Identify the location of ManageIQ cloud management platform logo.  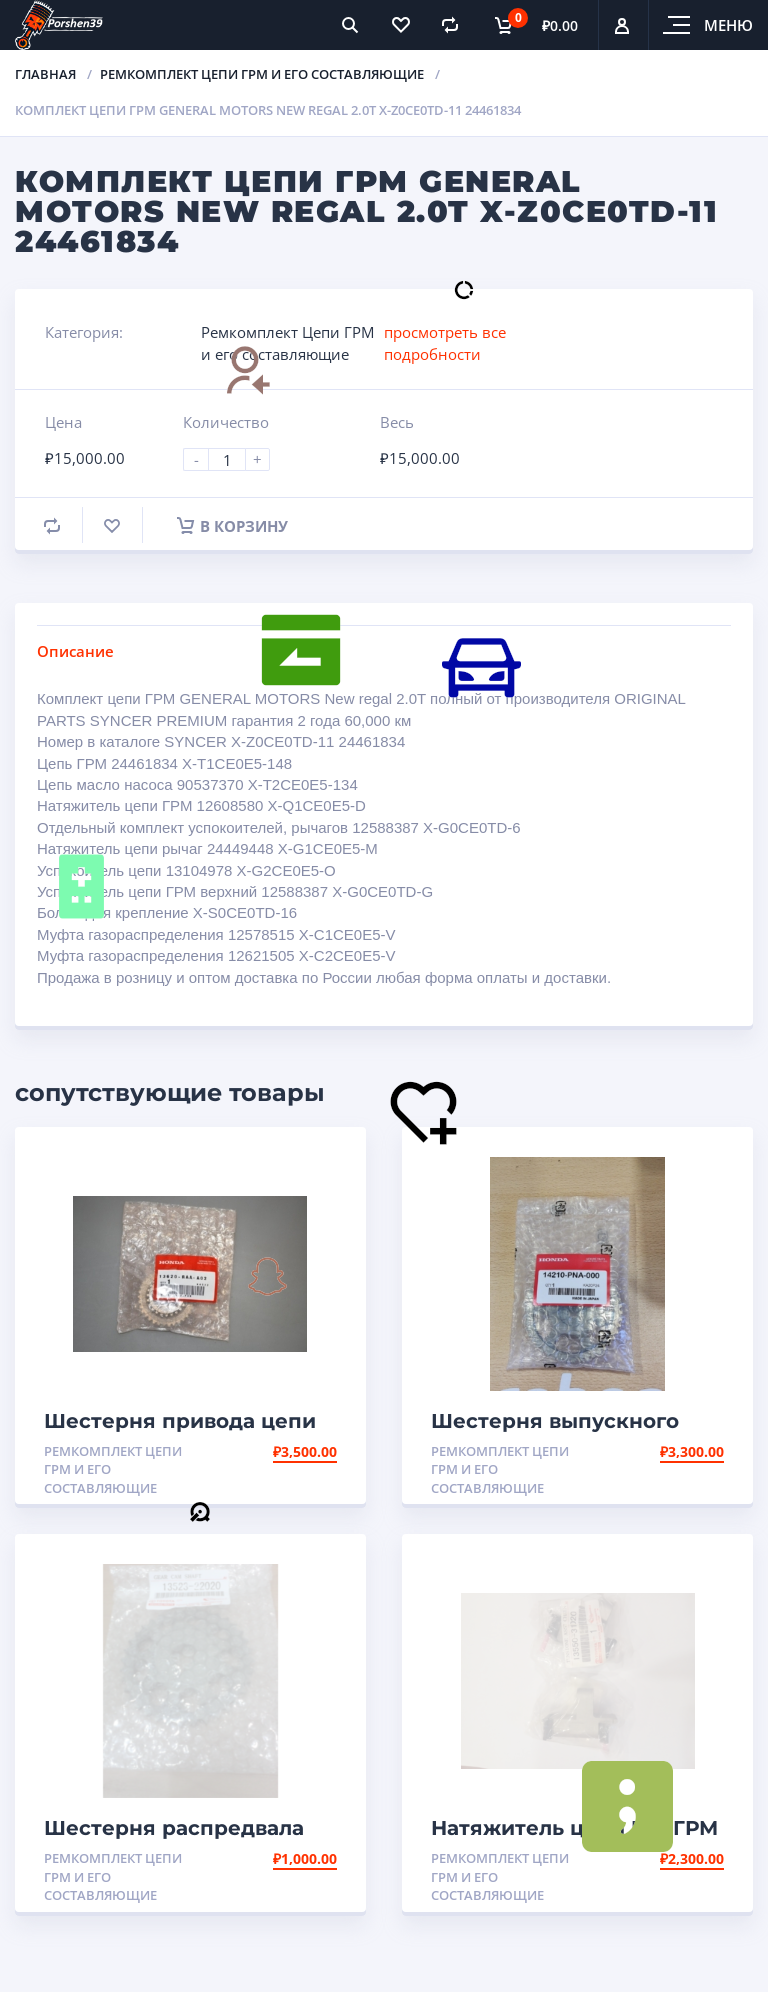
(200, 1512).